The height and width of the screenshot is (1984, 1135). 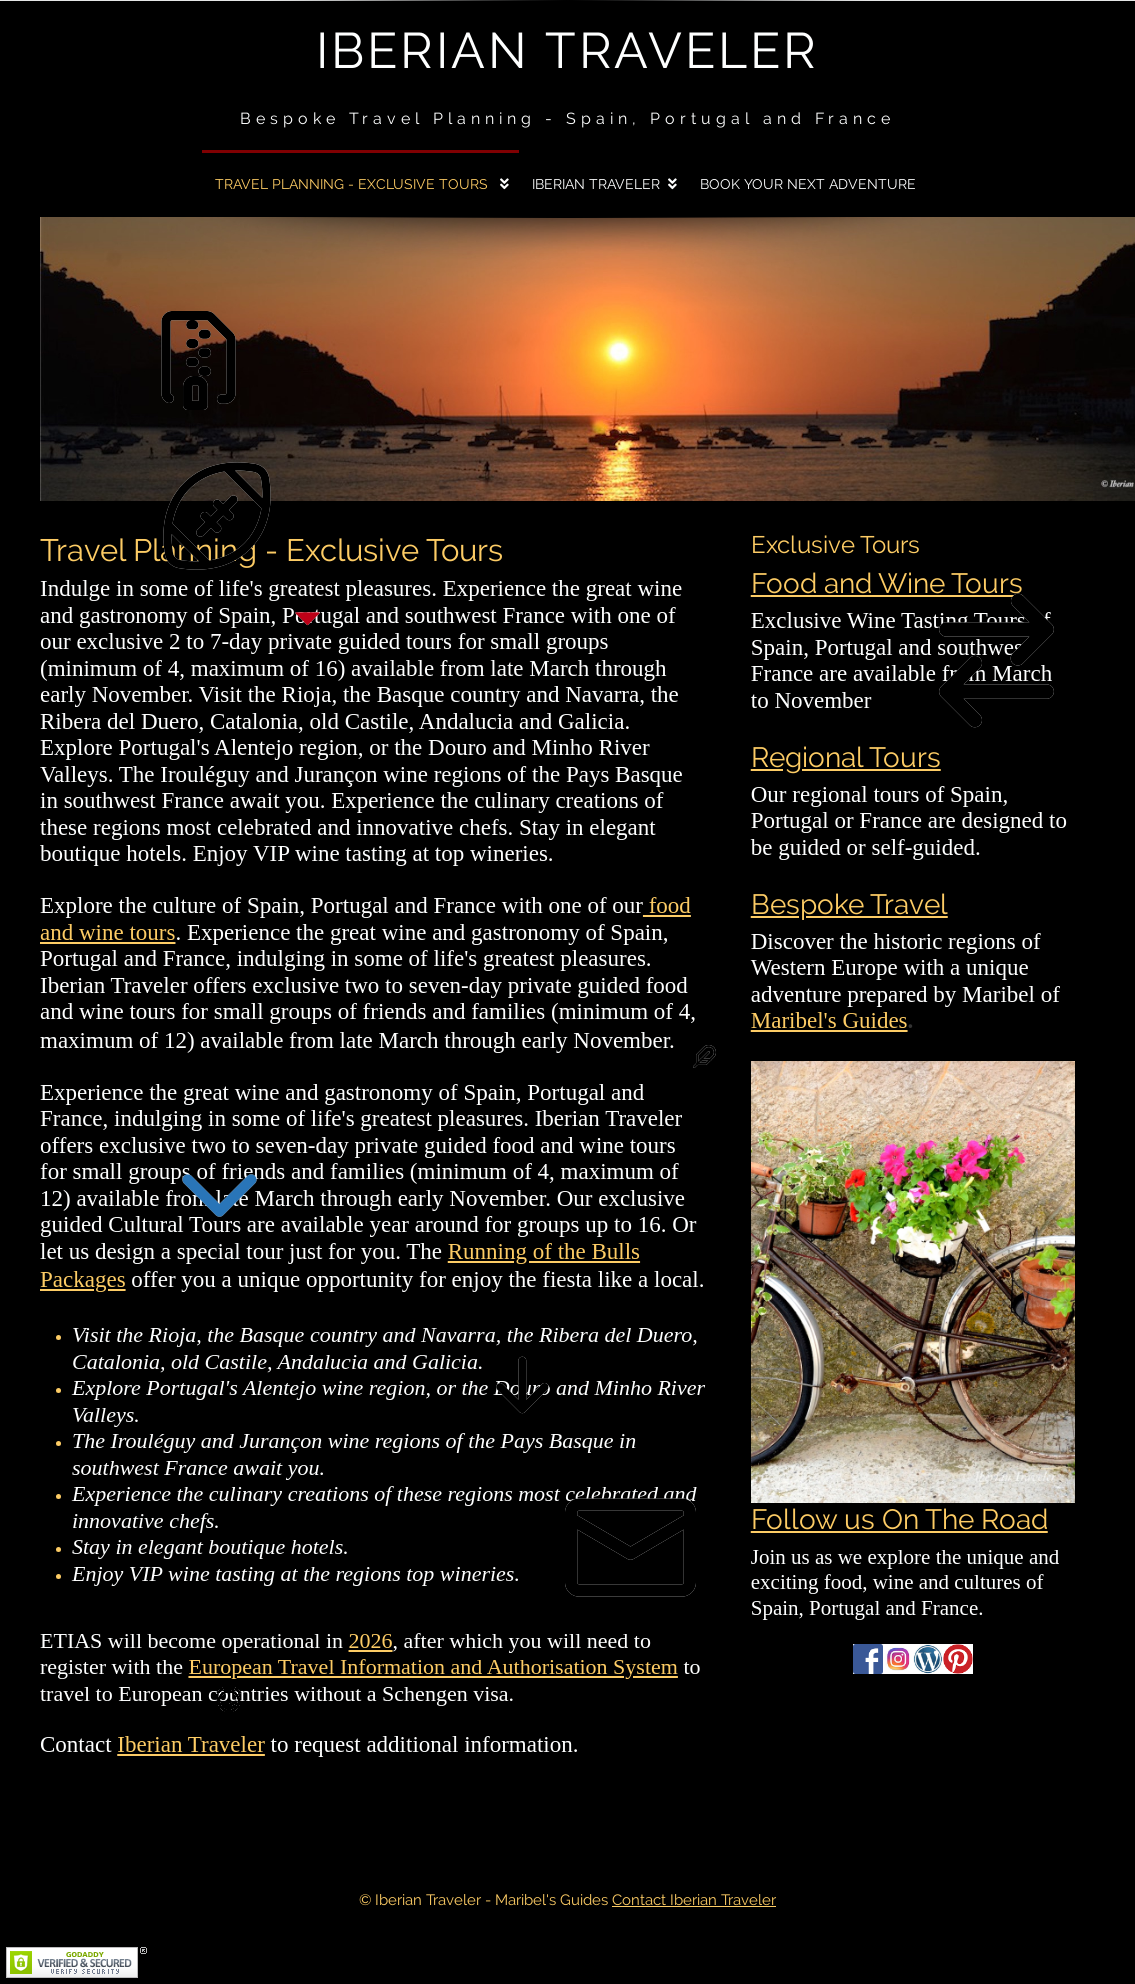 I want to click on expand a dropdown menu or section, so click(x=219, y=1195).